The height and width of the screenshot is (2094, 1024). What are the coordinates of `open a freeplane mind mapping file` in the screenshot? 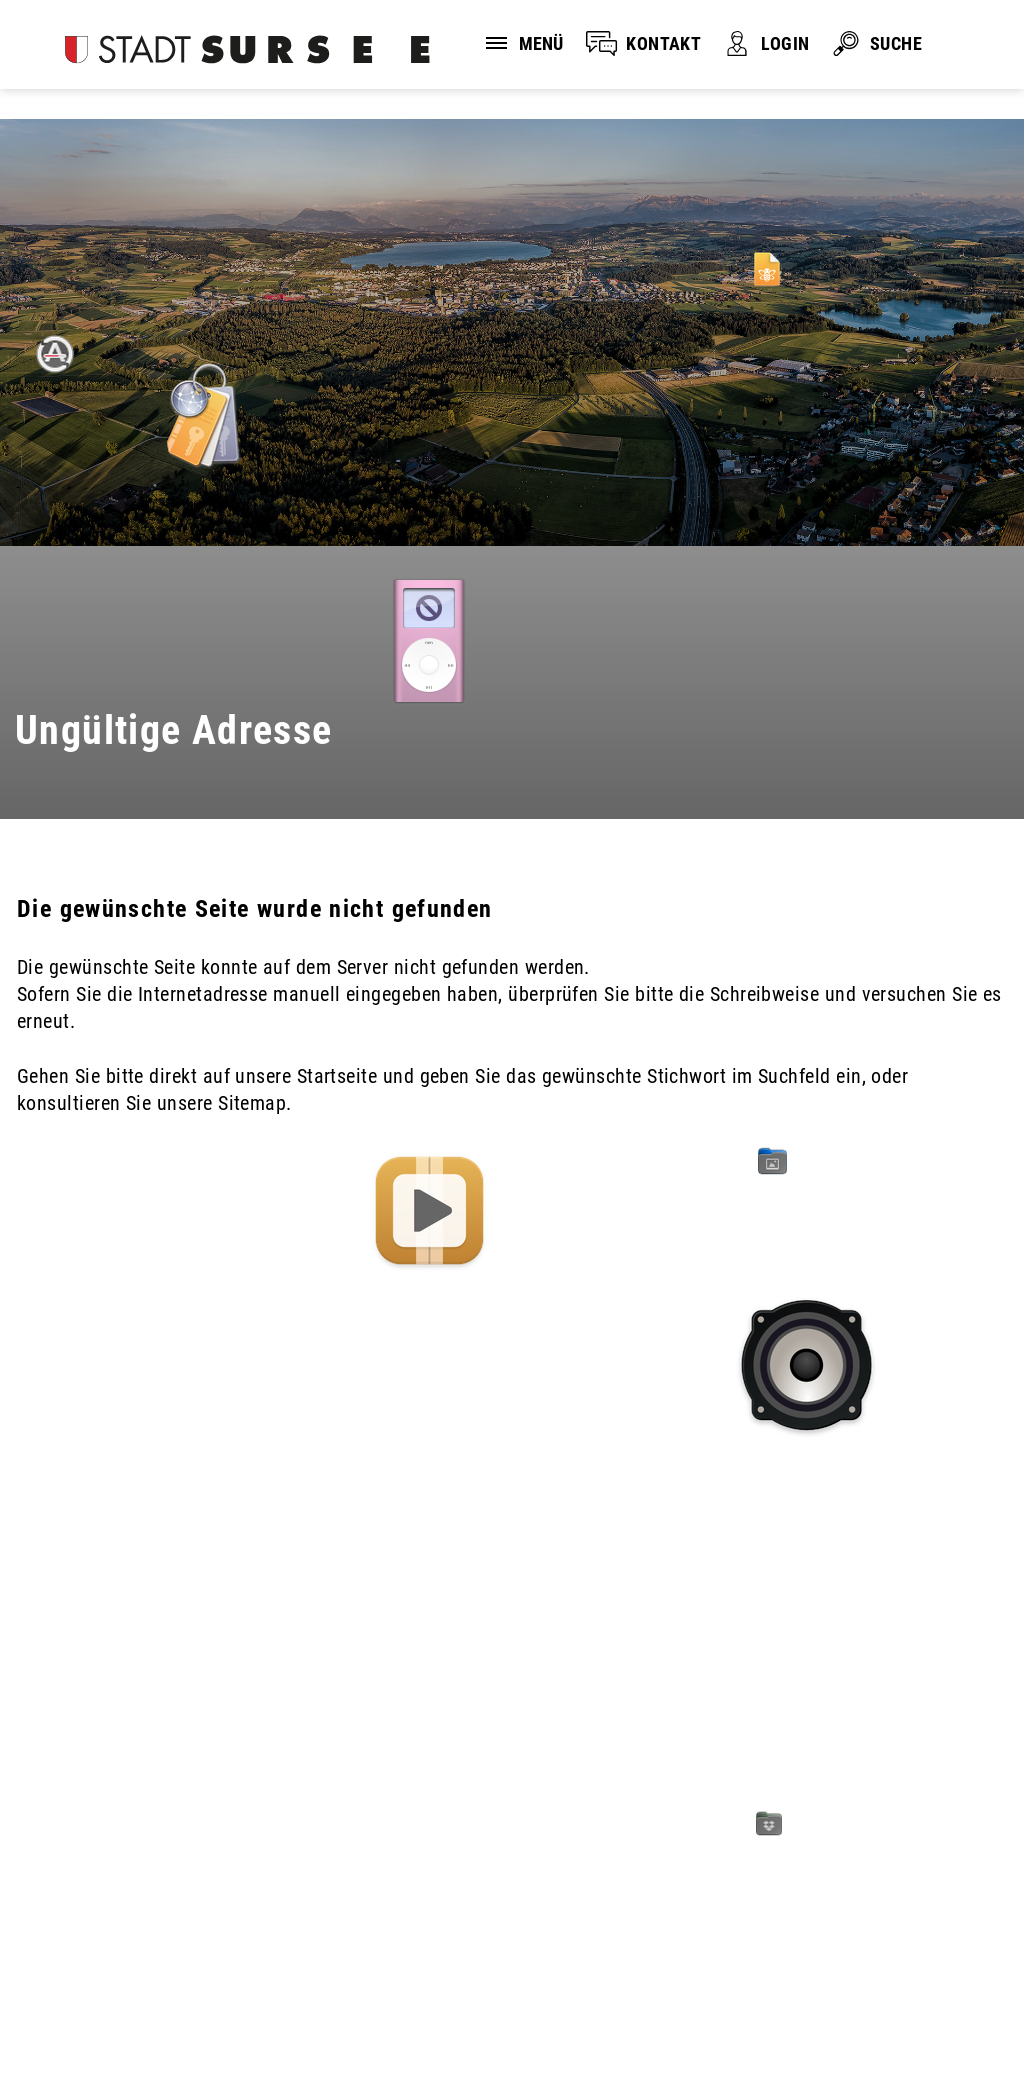 It's located at (767, 269).